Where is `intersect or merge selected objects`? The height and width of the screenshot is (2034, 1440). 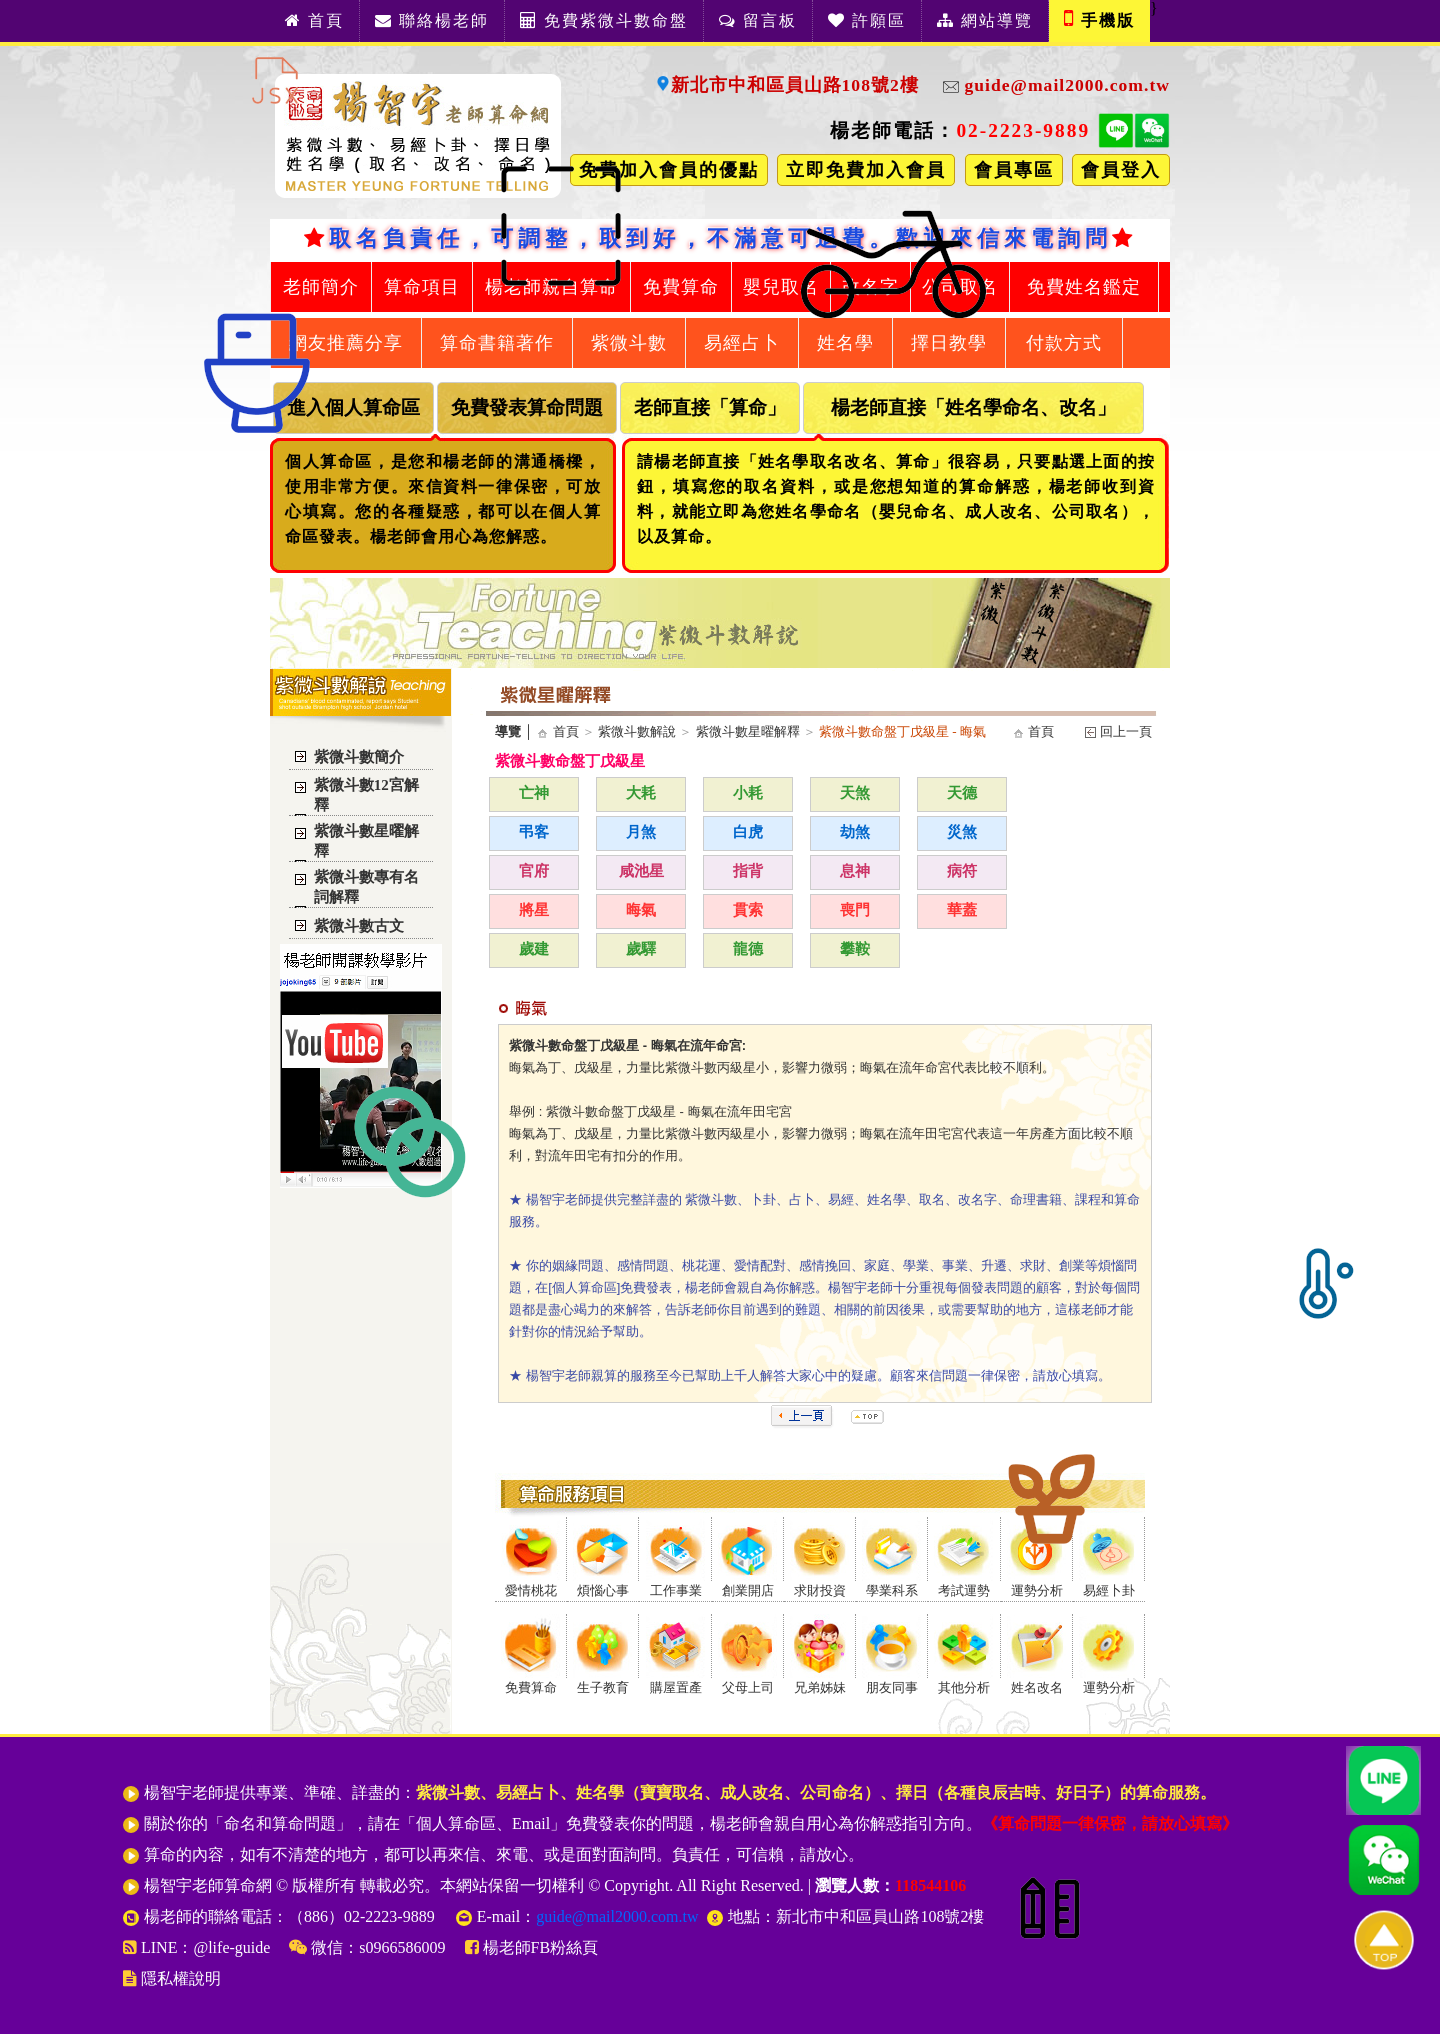
intersect or merge selected objects is located at coordinates (410, 1142).